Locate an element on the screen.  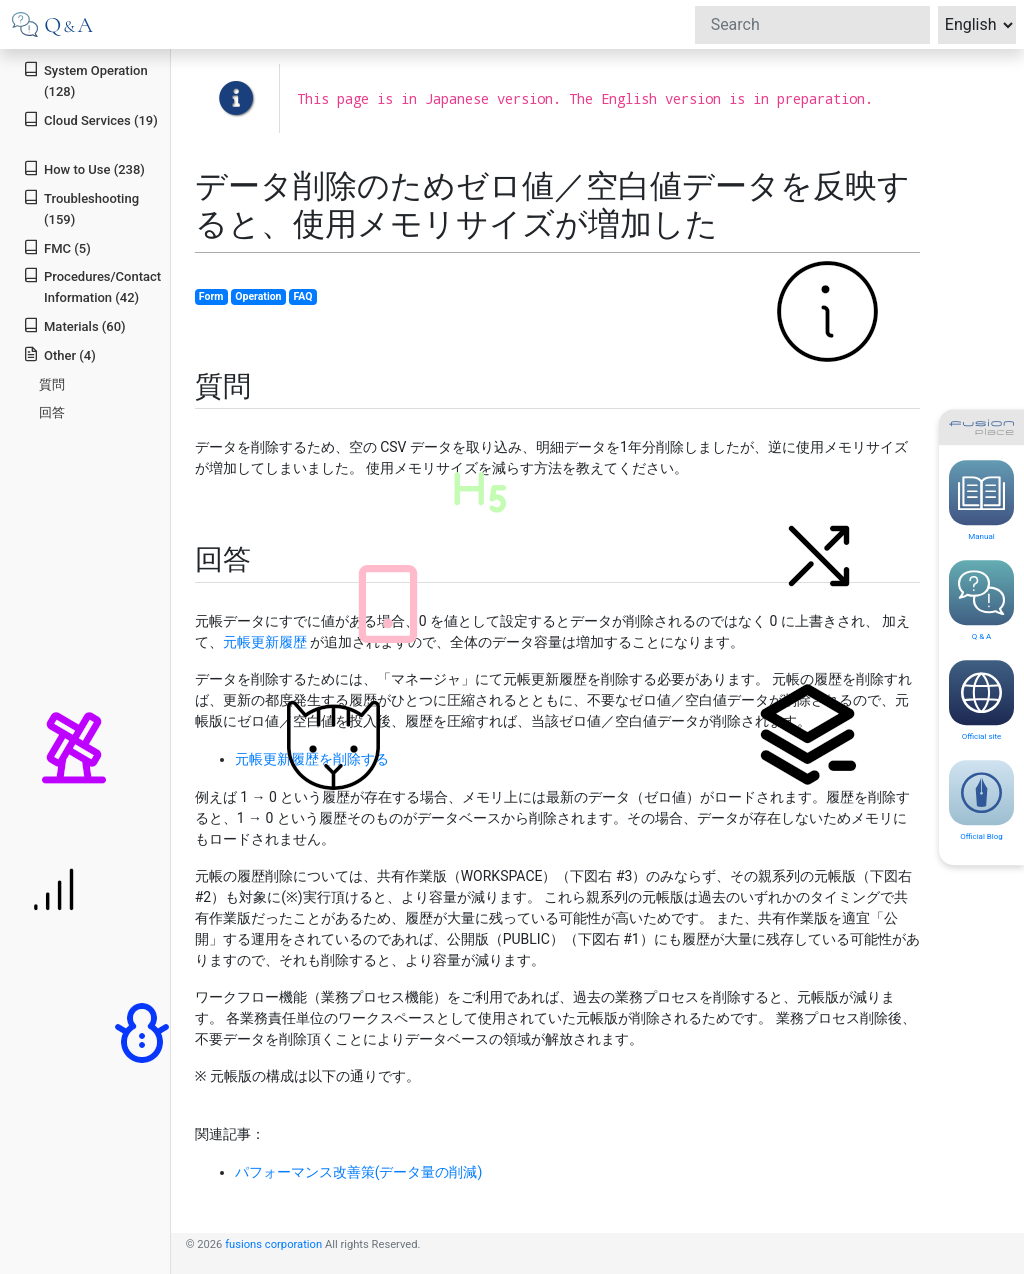
switch to mobile view is located at coordinates (388, 604).